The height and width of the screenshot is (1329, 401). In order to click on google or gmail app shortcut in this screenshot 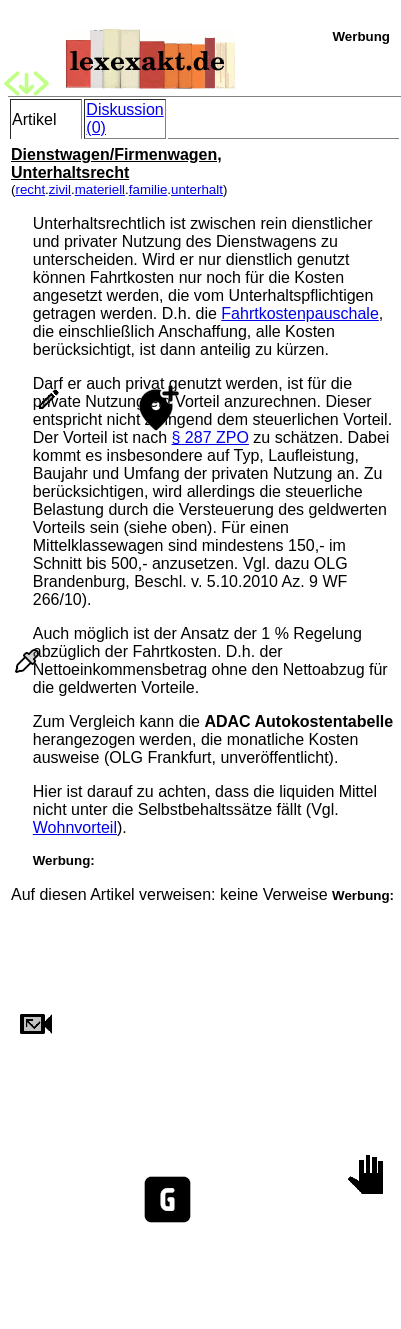, I will do `click(167, 1199)`.